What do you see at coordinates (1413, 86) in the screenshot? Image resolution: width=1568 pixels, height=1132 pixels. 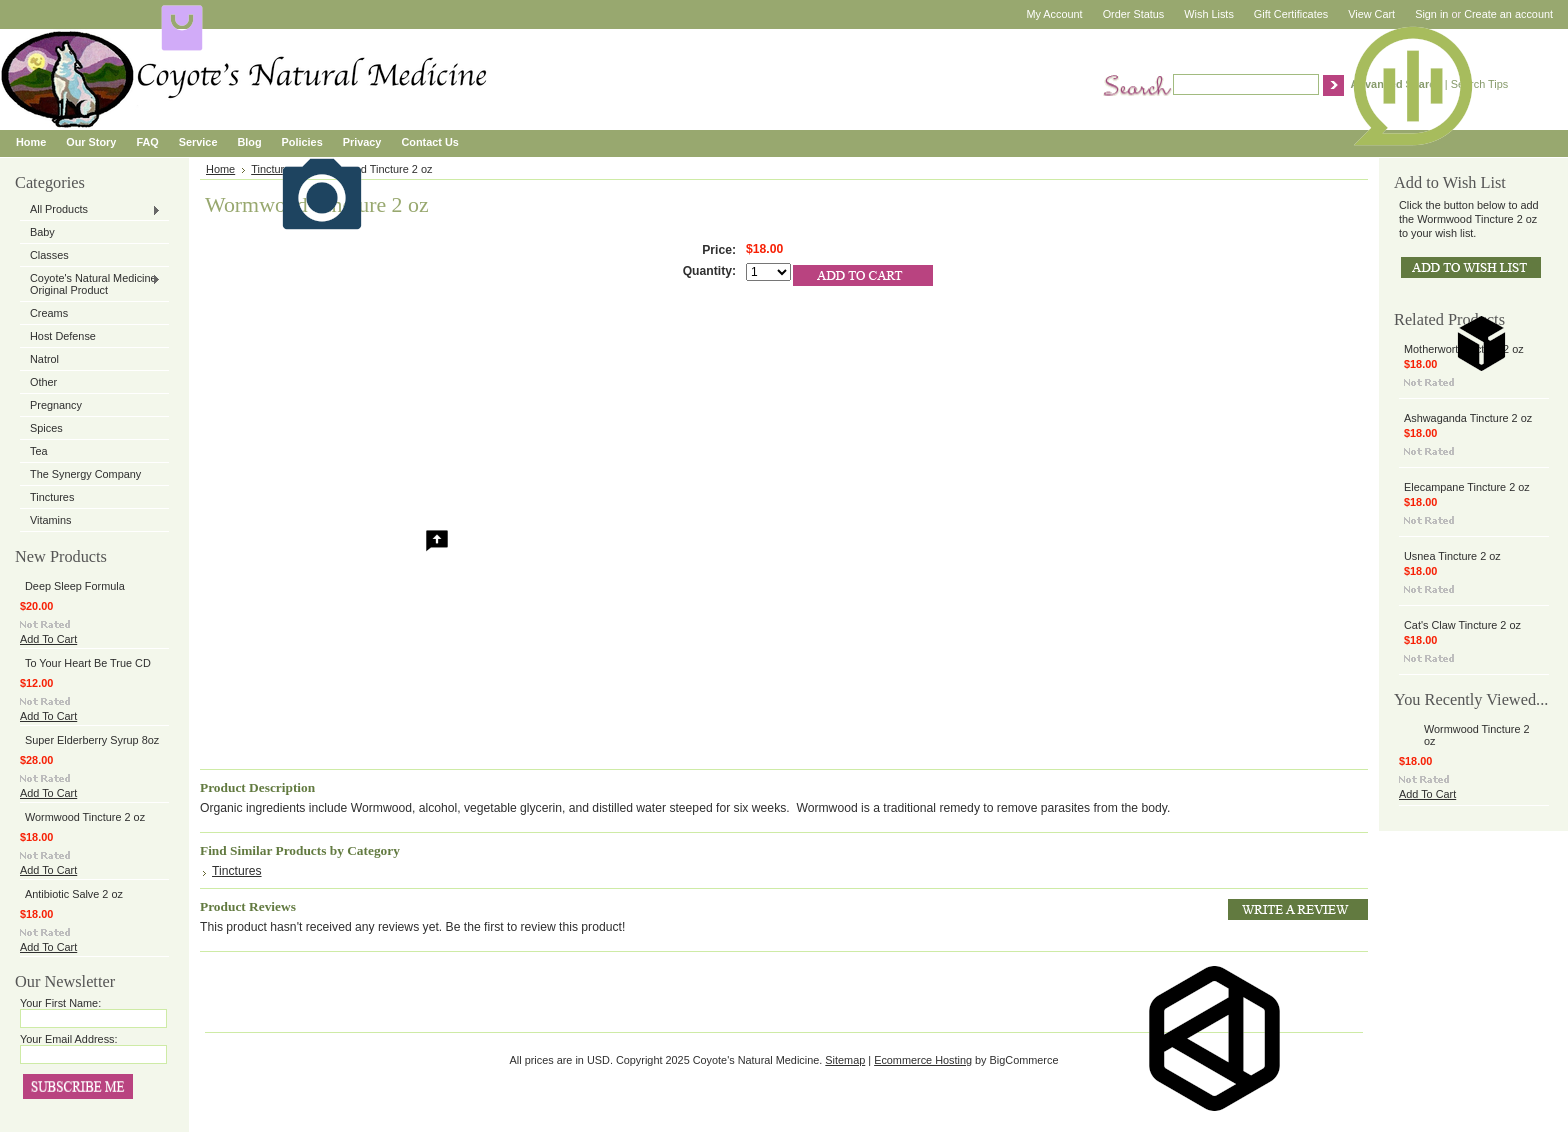 I see `start a voice message or audio chat` at bounding box center [1413, 86].